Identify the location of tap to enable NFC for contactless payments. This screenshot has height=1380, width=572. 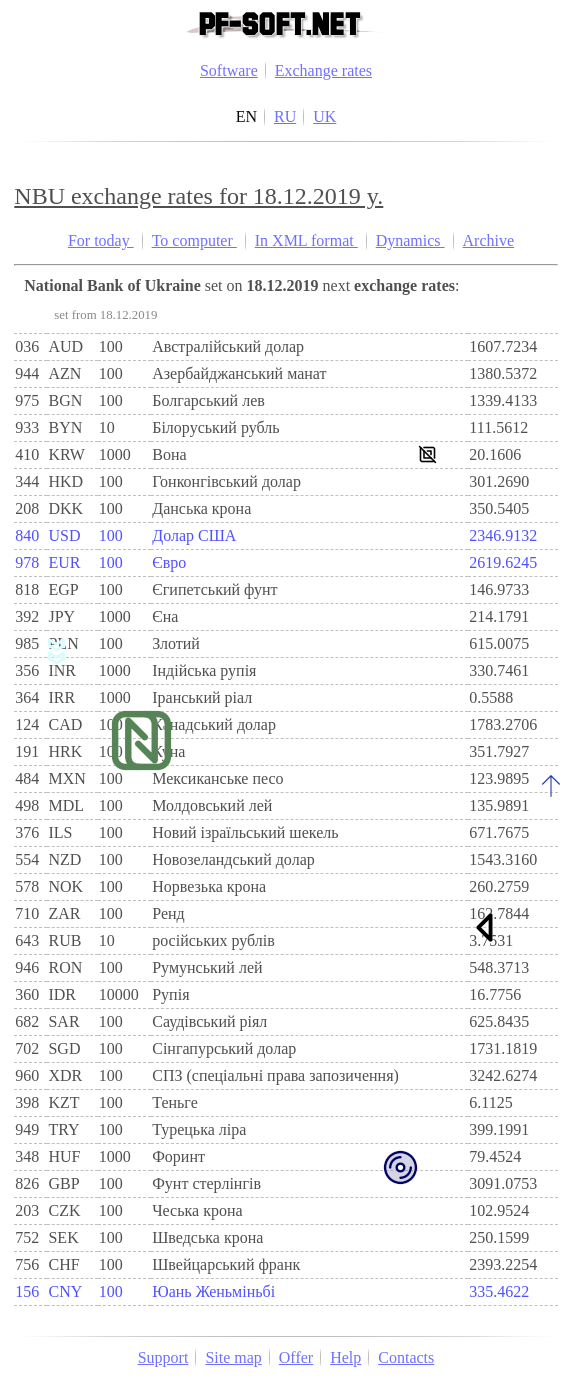
(141, 740).